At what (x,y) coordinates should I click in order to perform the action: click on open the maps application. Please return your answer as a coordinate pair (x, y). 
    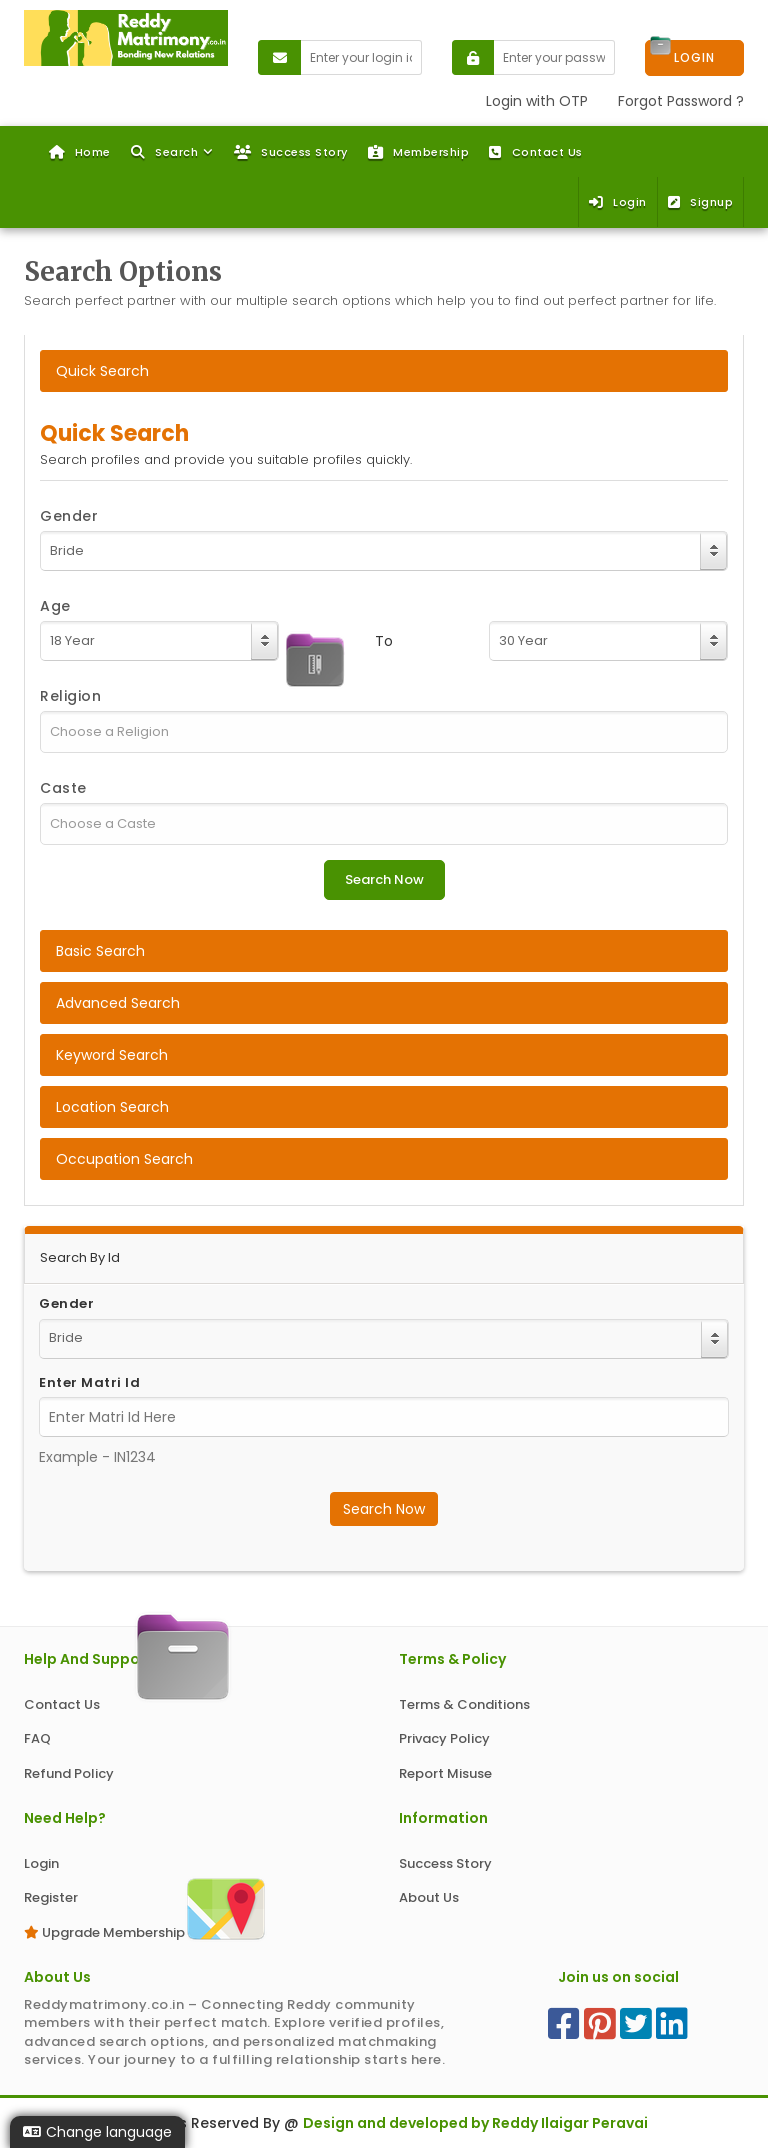
    Looking at the image, I should click on (226, 1909).